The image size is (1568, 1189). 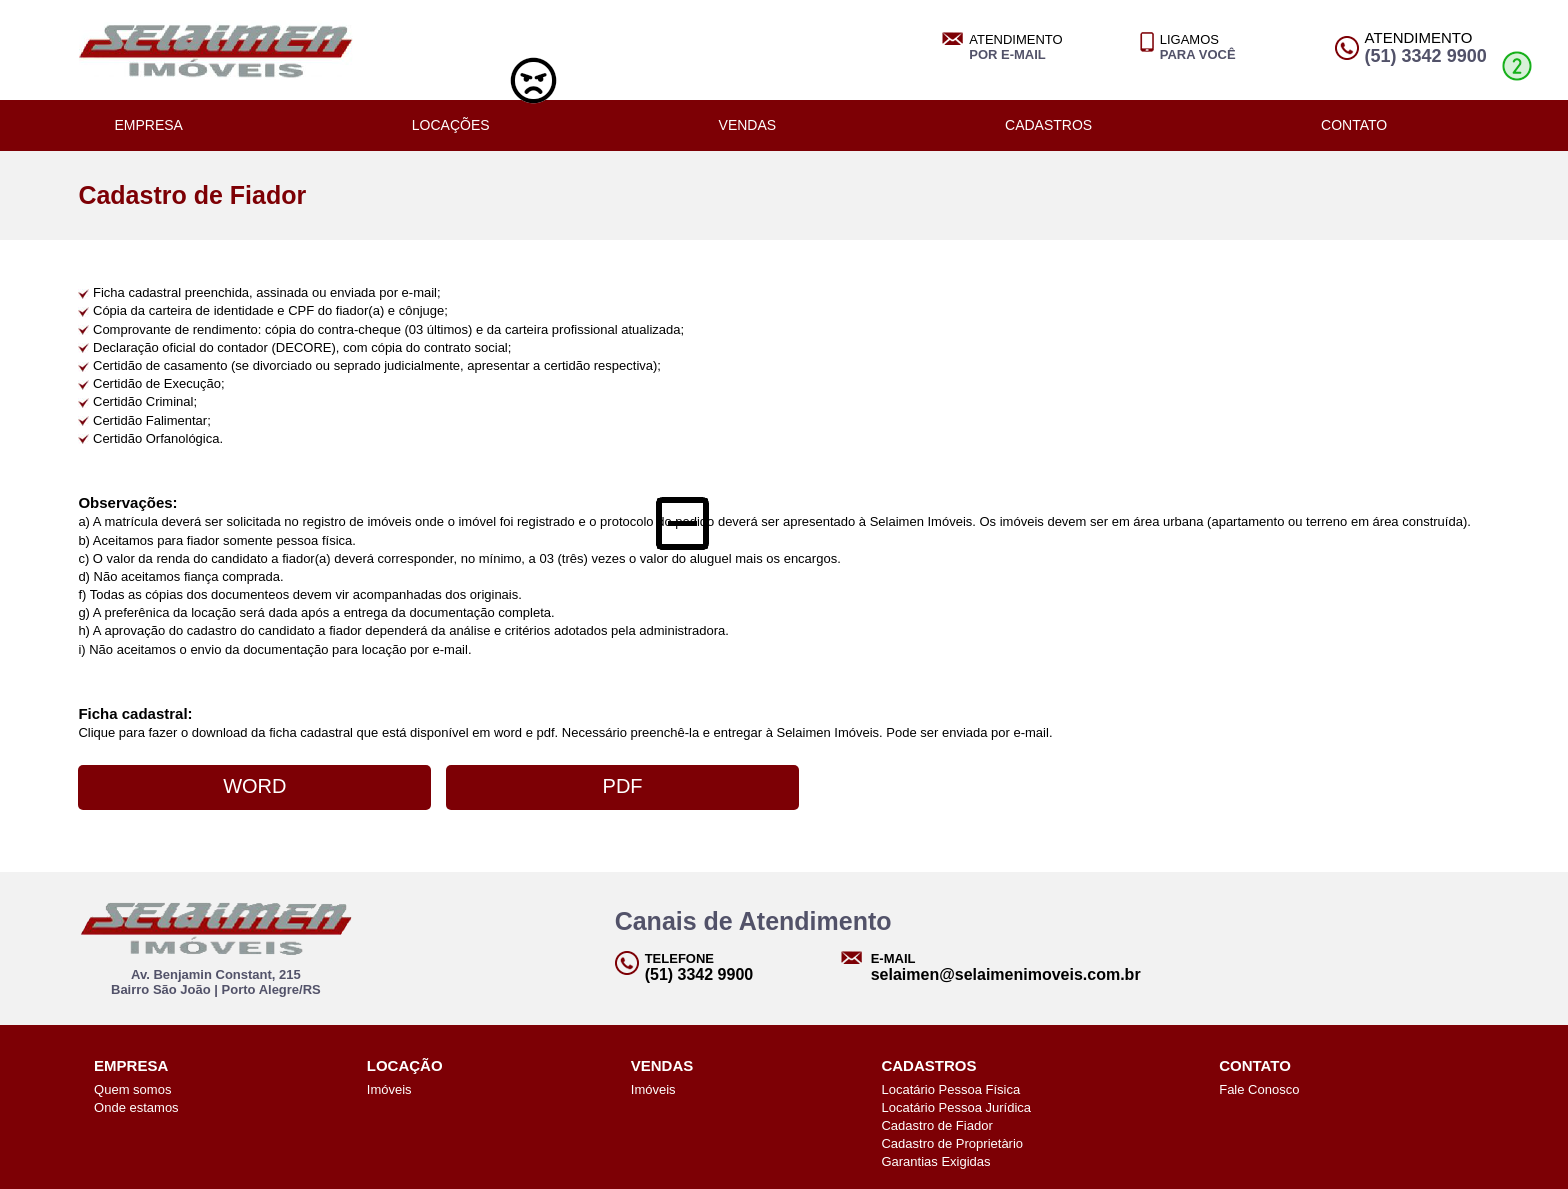 I want to click on indicates step two in a multi-step process, so click(x=1517, y=66).